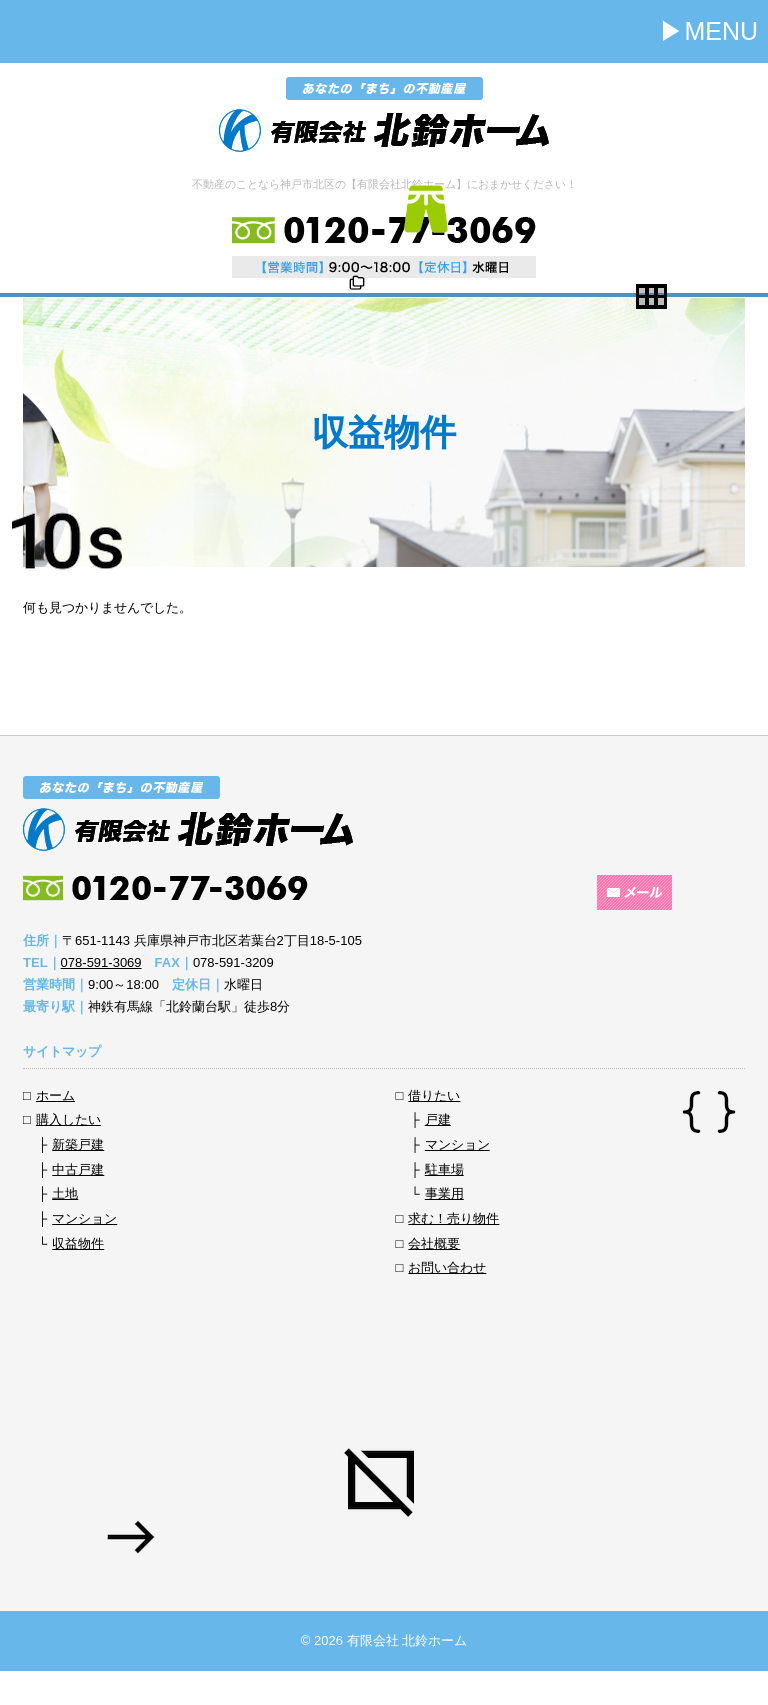 The width and height of the screenshot is (768, 1705). I want to click on set a 10-second timer, so click(67, 541).